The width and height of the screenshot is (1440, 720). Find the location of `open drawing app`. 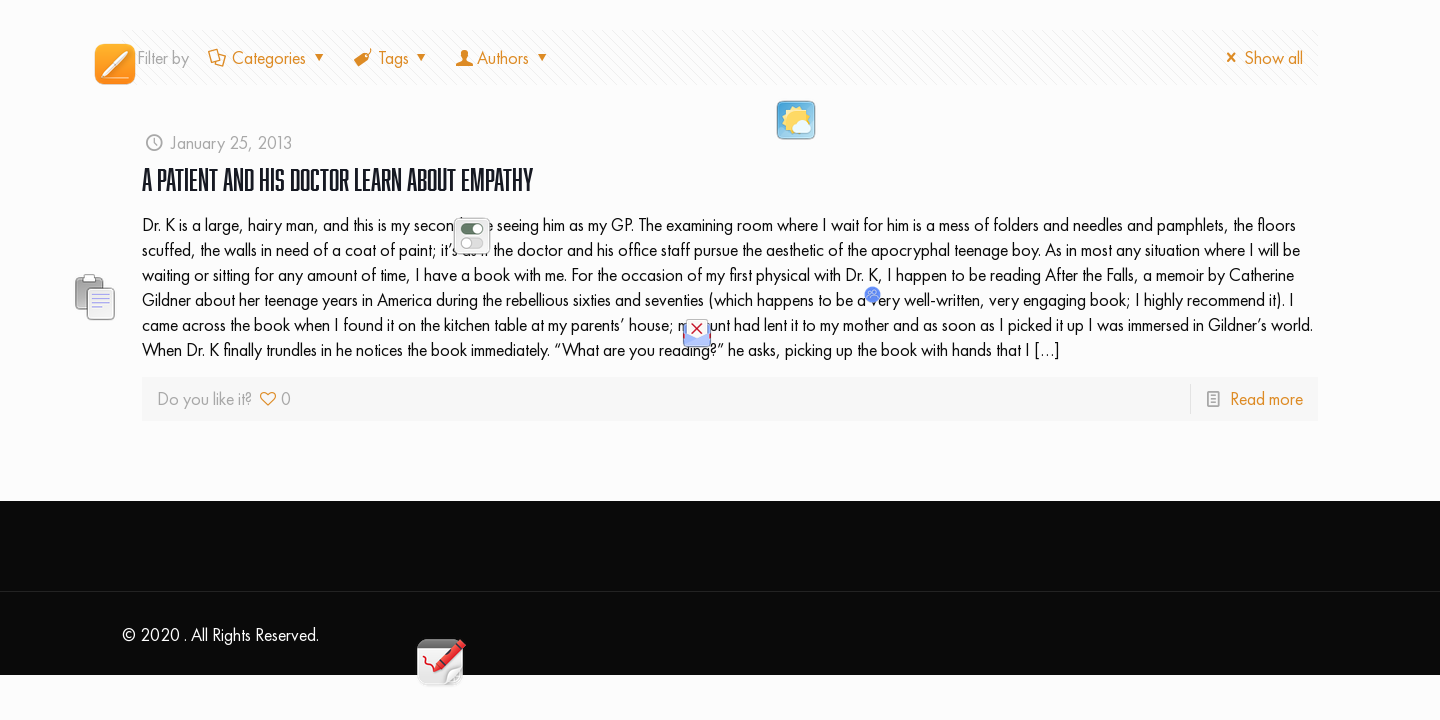

open drawing app is located at coordinates (440, 662).